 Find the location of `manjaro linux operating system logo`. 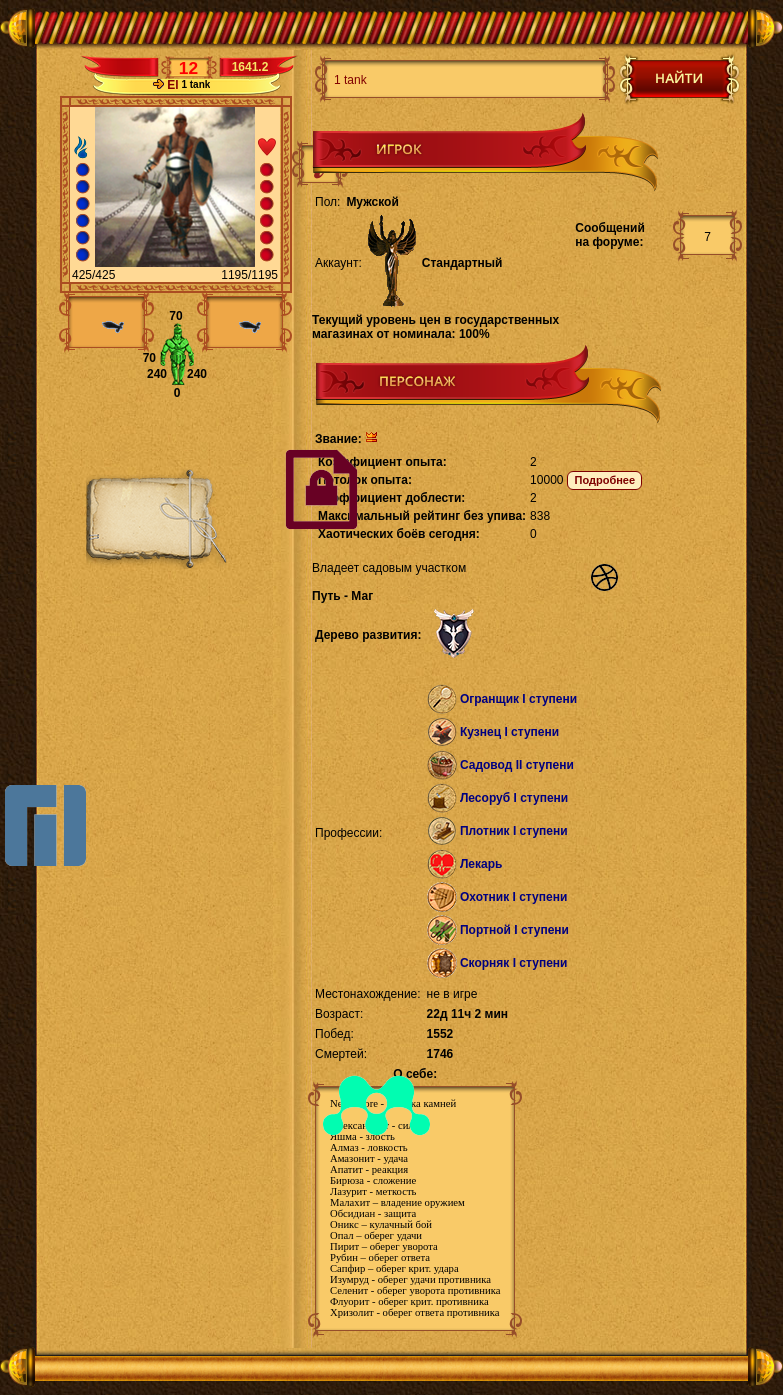

manjaro linux operating system logo is located at coordinates (45, 825).